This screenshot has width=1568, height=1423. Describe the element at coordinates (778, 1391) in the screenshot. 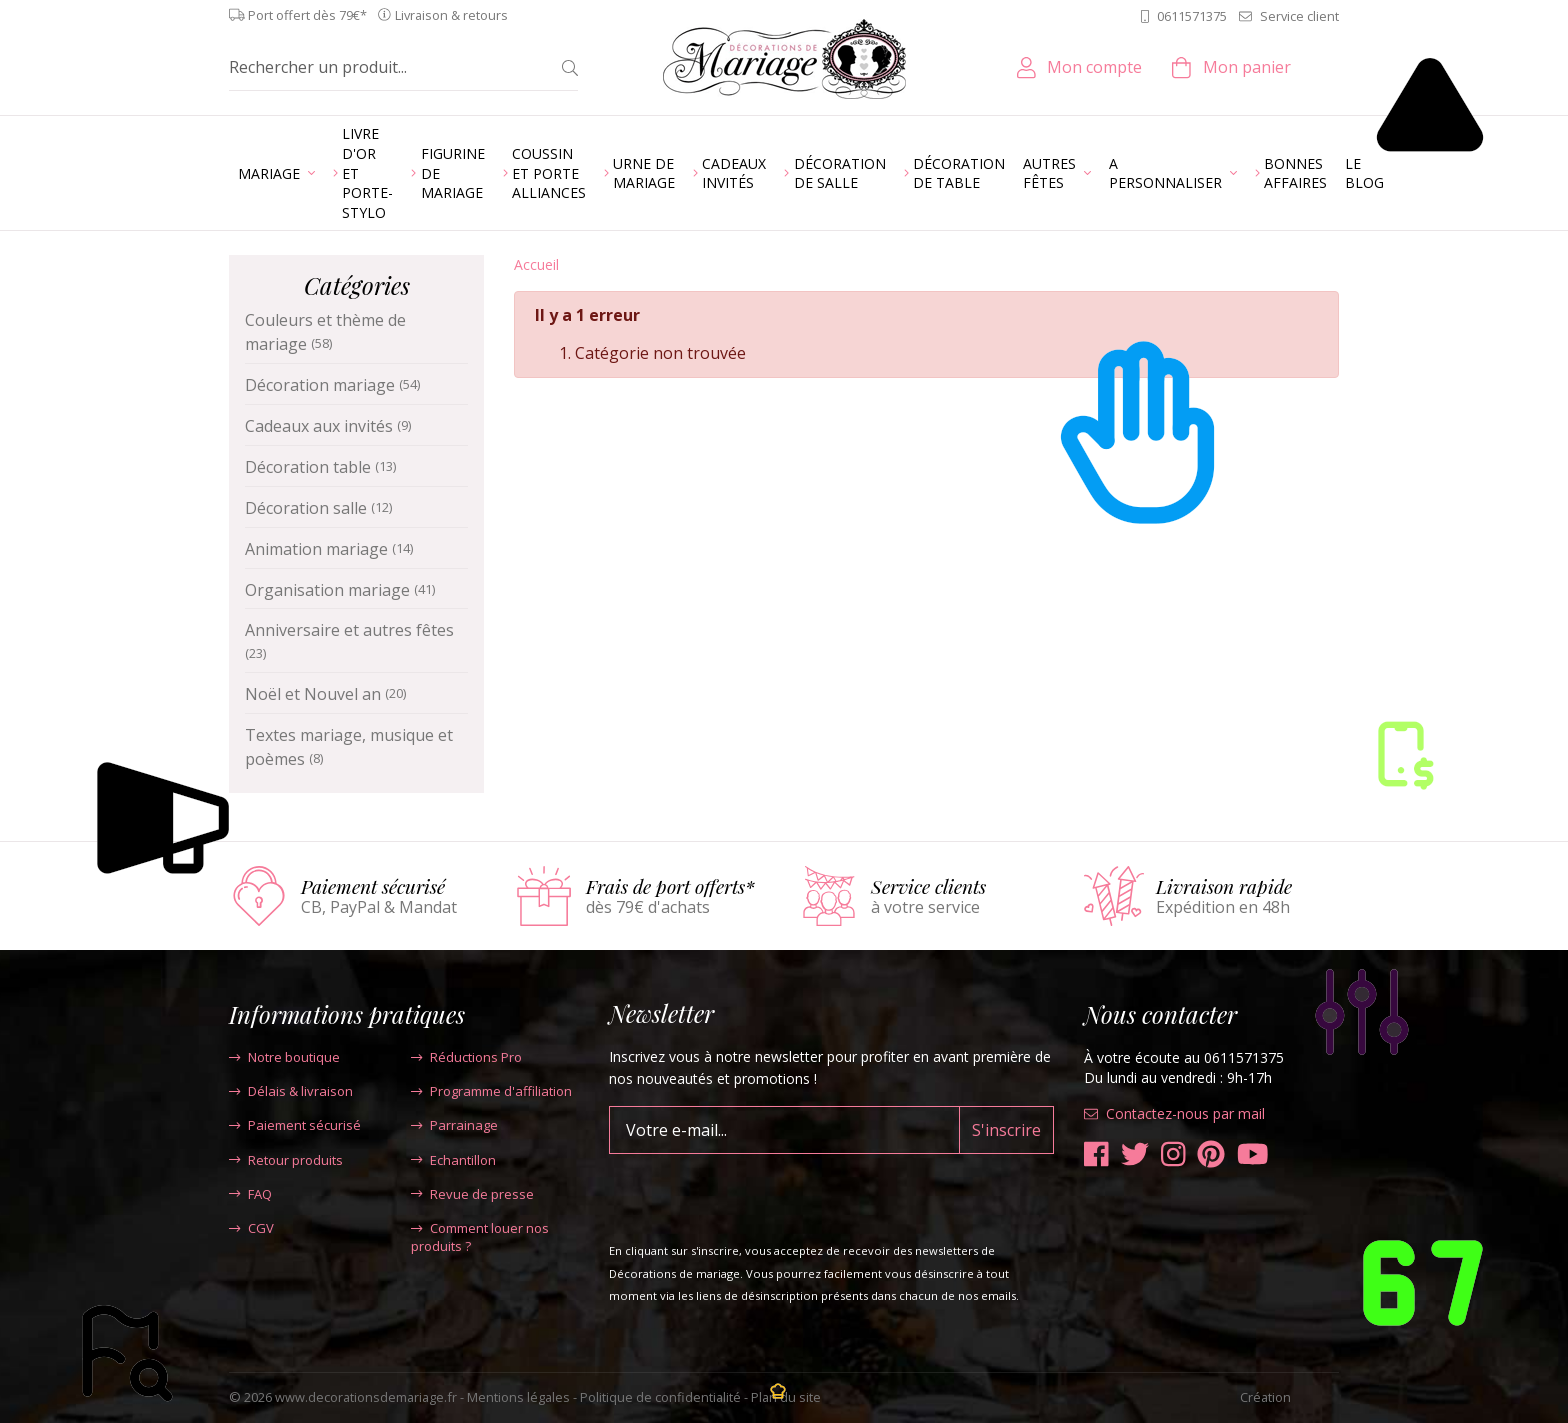

I see `access cooking or recipe features` at that location.